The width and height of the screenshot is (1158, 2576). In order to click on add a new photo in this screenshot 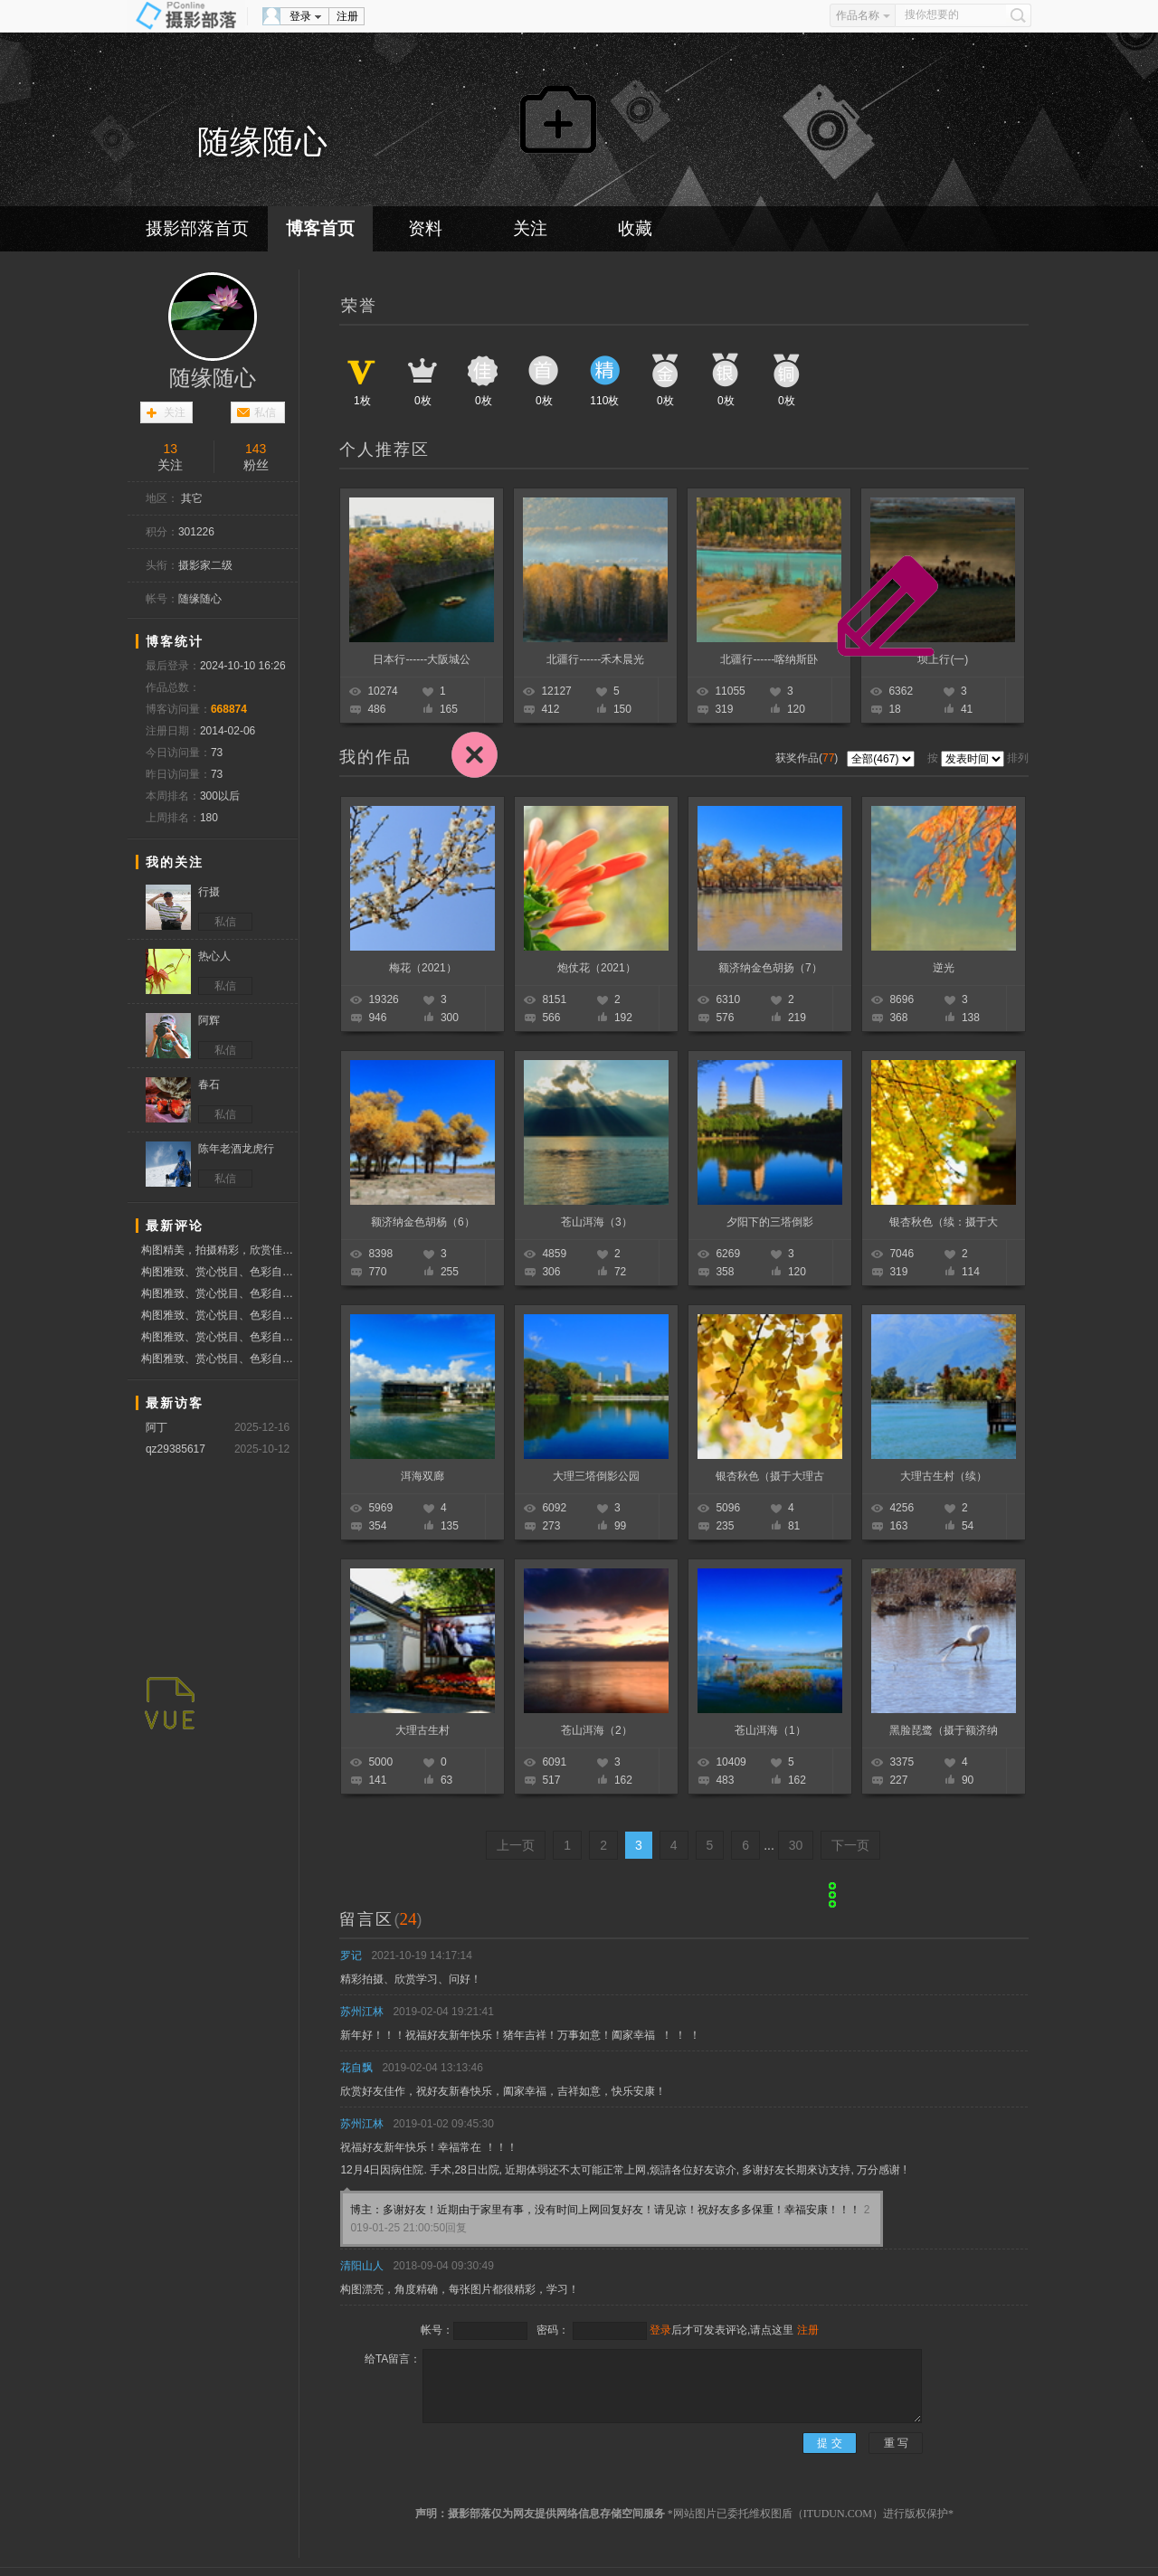, I will do `click(558, 121)`.